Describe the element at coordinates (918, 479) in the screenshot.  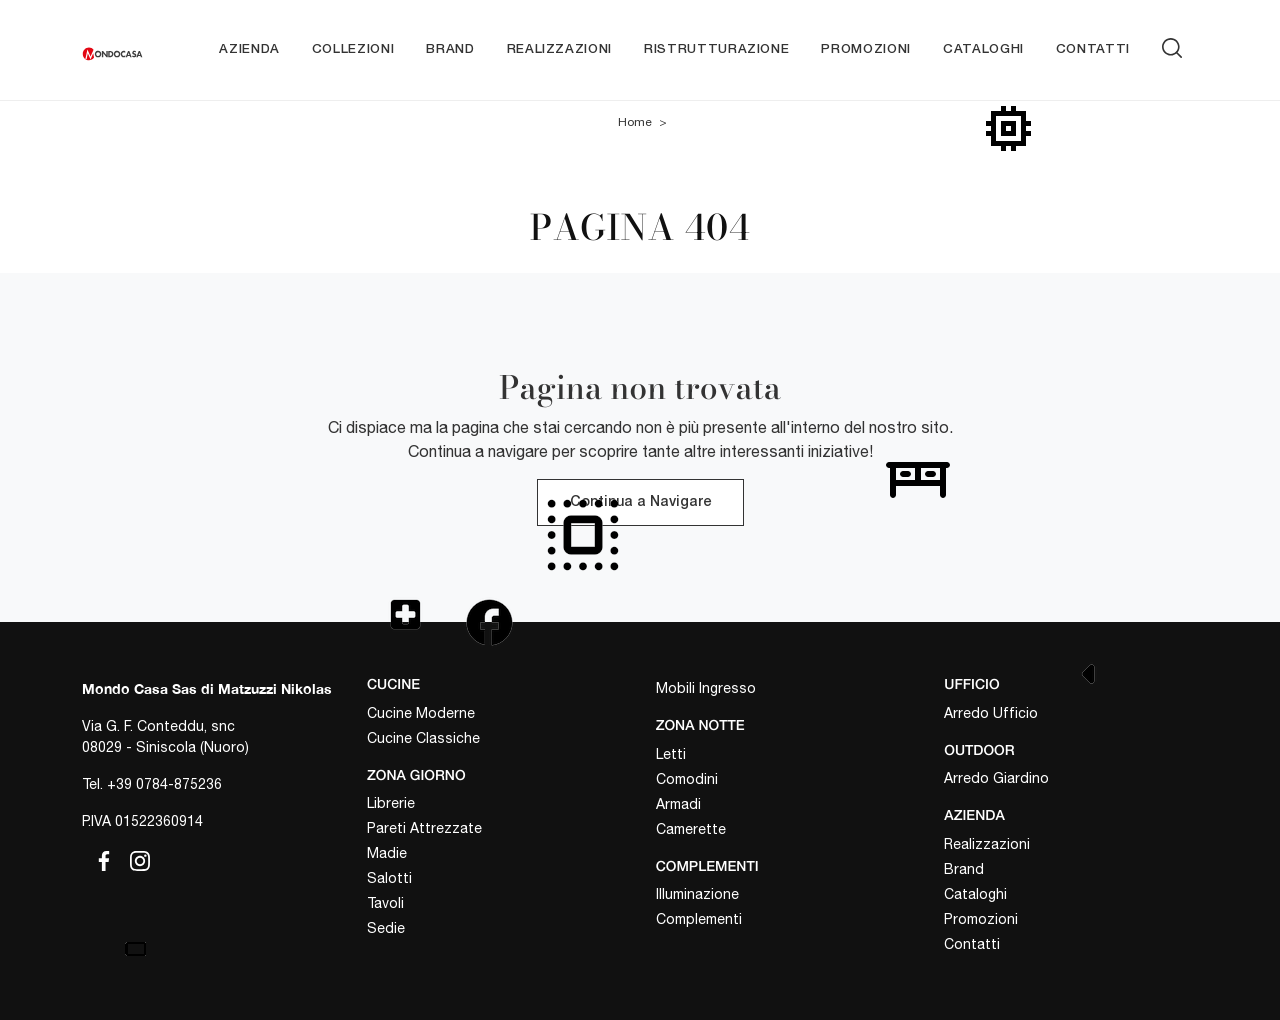
I see `access workspace or desk settings` at that location.